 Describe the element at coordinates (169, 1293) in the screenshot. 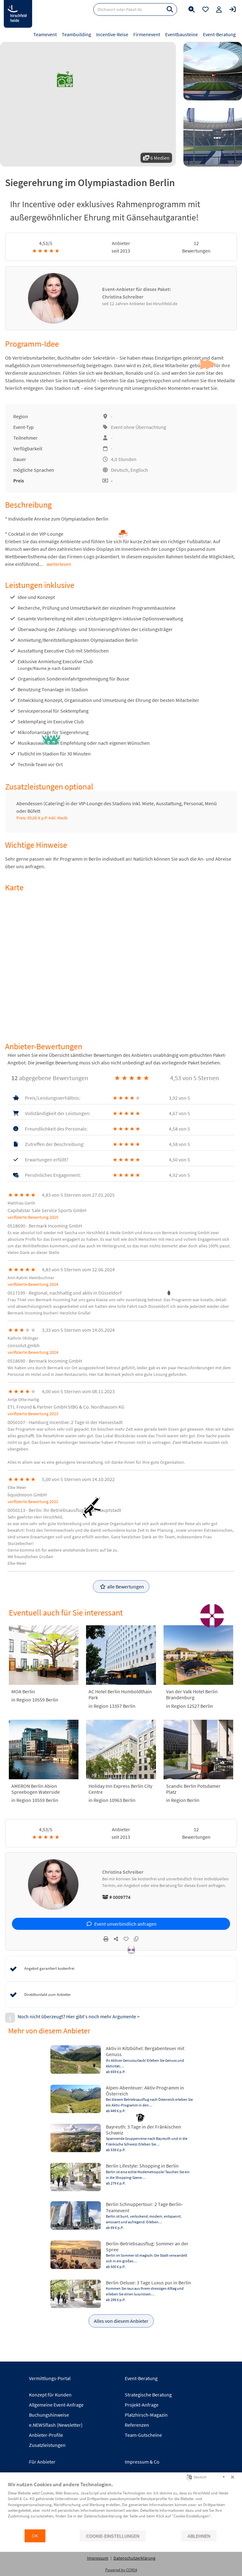

I see `view artifact or historical item details` at that location.